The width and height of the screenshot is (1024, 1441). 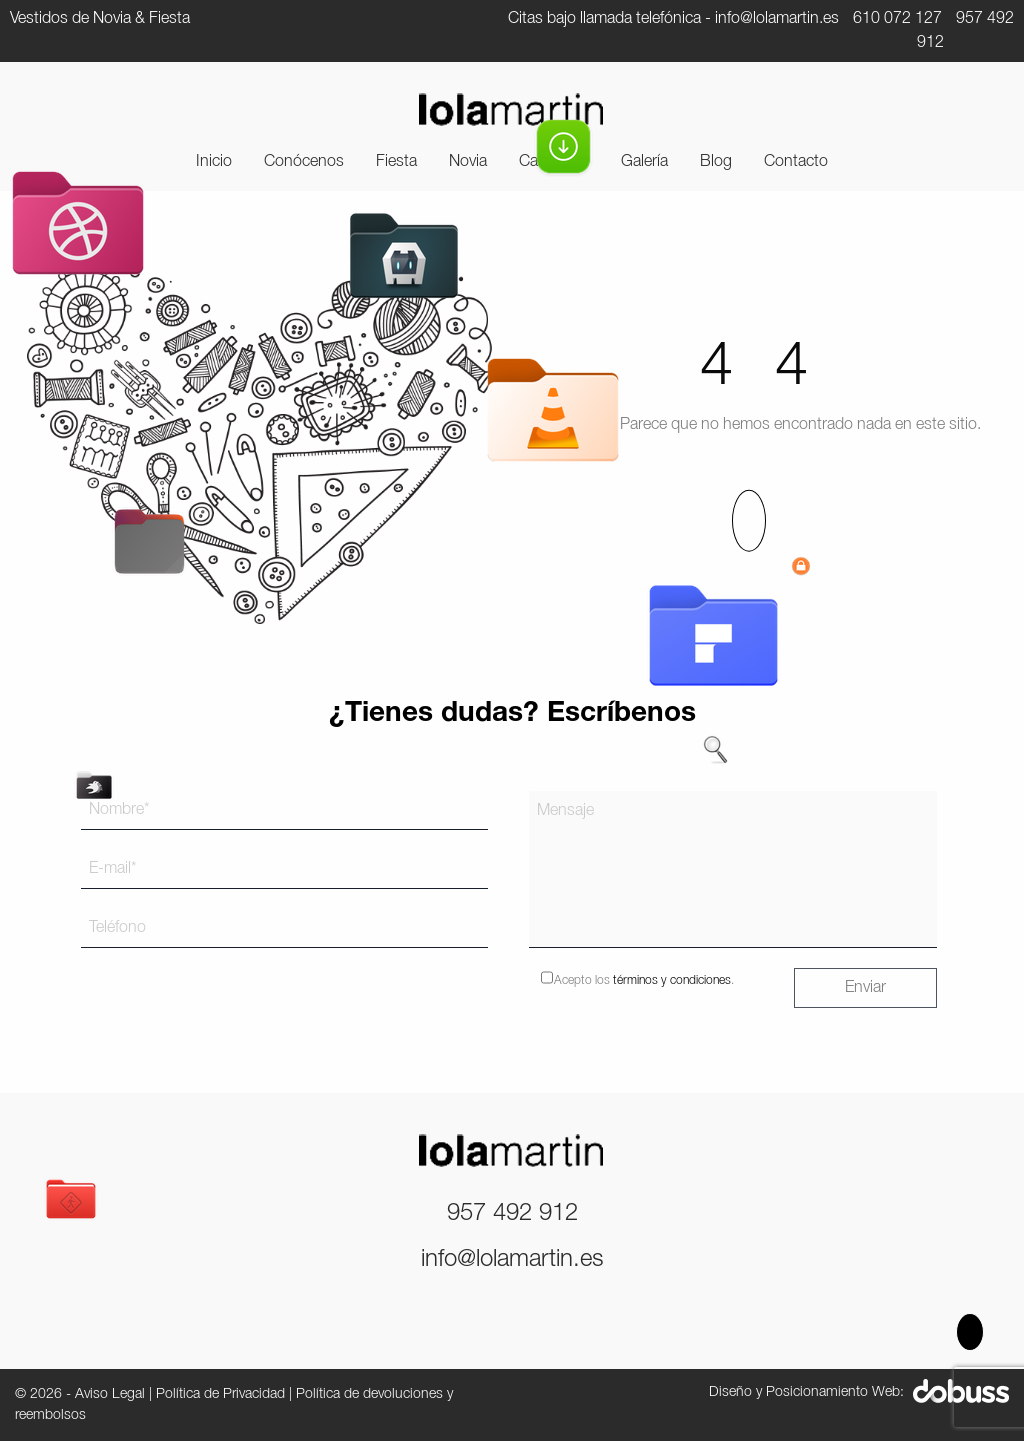 I want to click on open cordova project folder, so click(x=403, y=258).